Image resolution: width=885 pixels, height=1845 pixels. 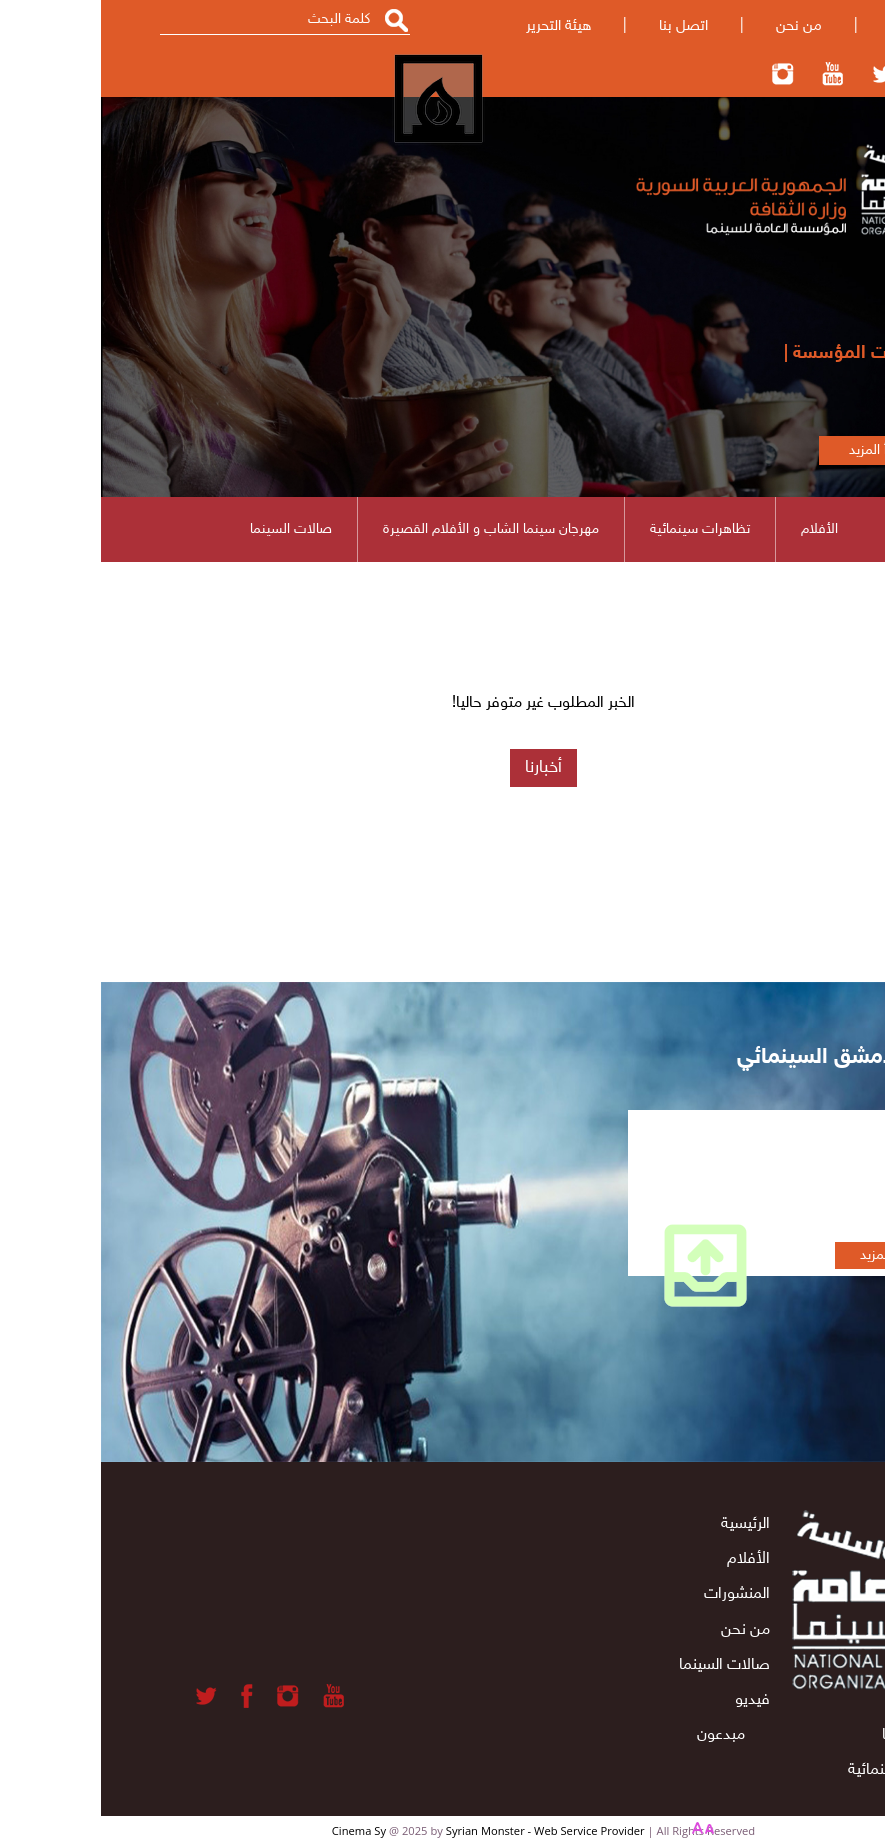 What do you see at coordinates (703, 1829) in the screenshot?
I see `adjust text size settings` at bounding box center [703, 1829].